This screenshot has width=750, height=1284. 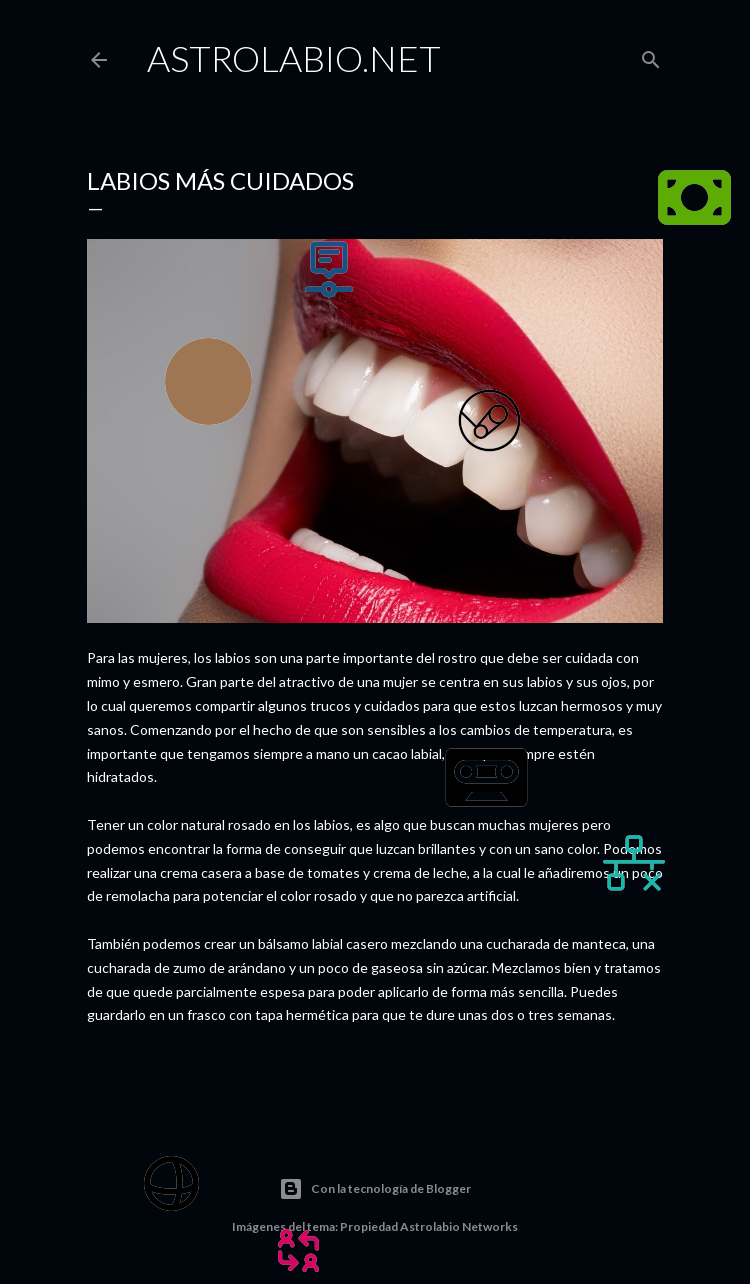 I want to click on access audio recordings or voice memos, so click(x=486, y=777).